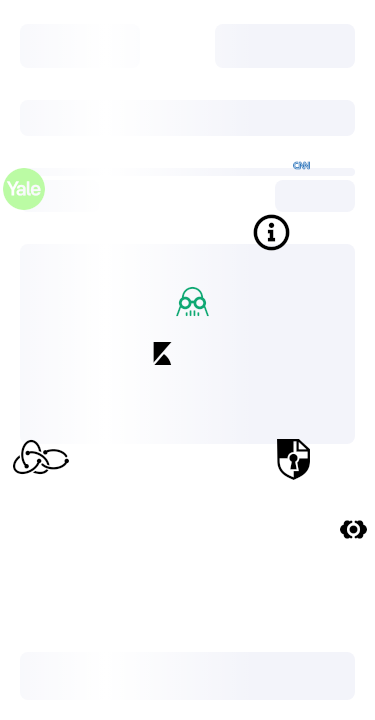 The image size is (375, 720). I want to click on open kibana dashboard, so click(162, 353).